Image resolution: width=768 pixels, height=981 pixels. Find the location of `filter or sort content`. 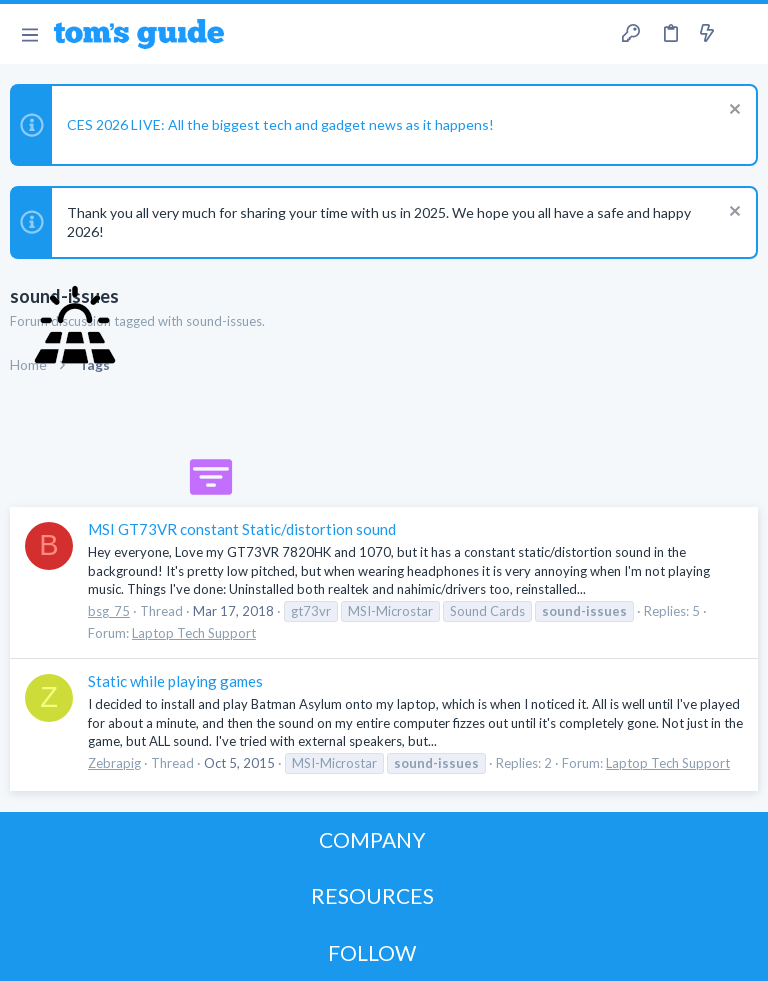

filter or sort content is located at coordinates (211, 477).